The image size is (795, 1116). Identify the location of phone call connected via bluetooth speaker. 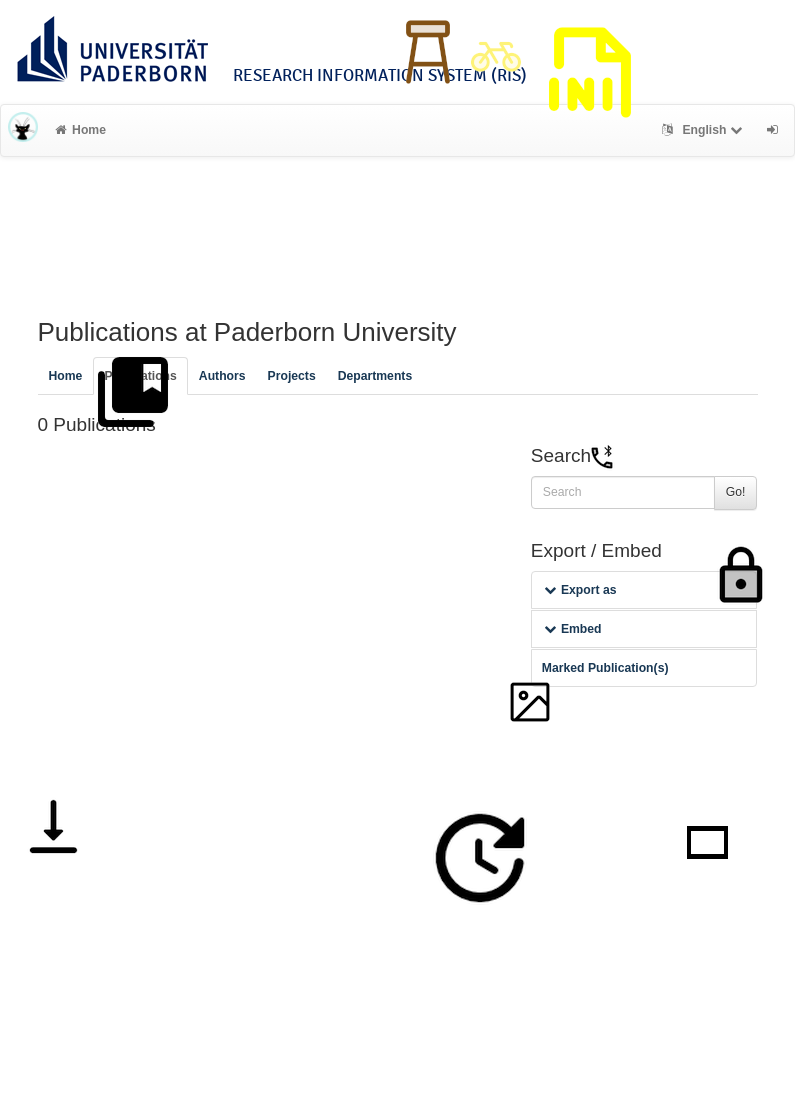
(602, 458).